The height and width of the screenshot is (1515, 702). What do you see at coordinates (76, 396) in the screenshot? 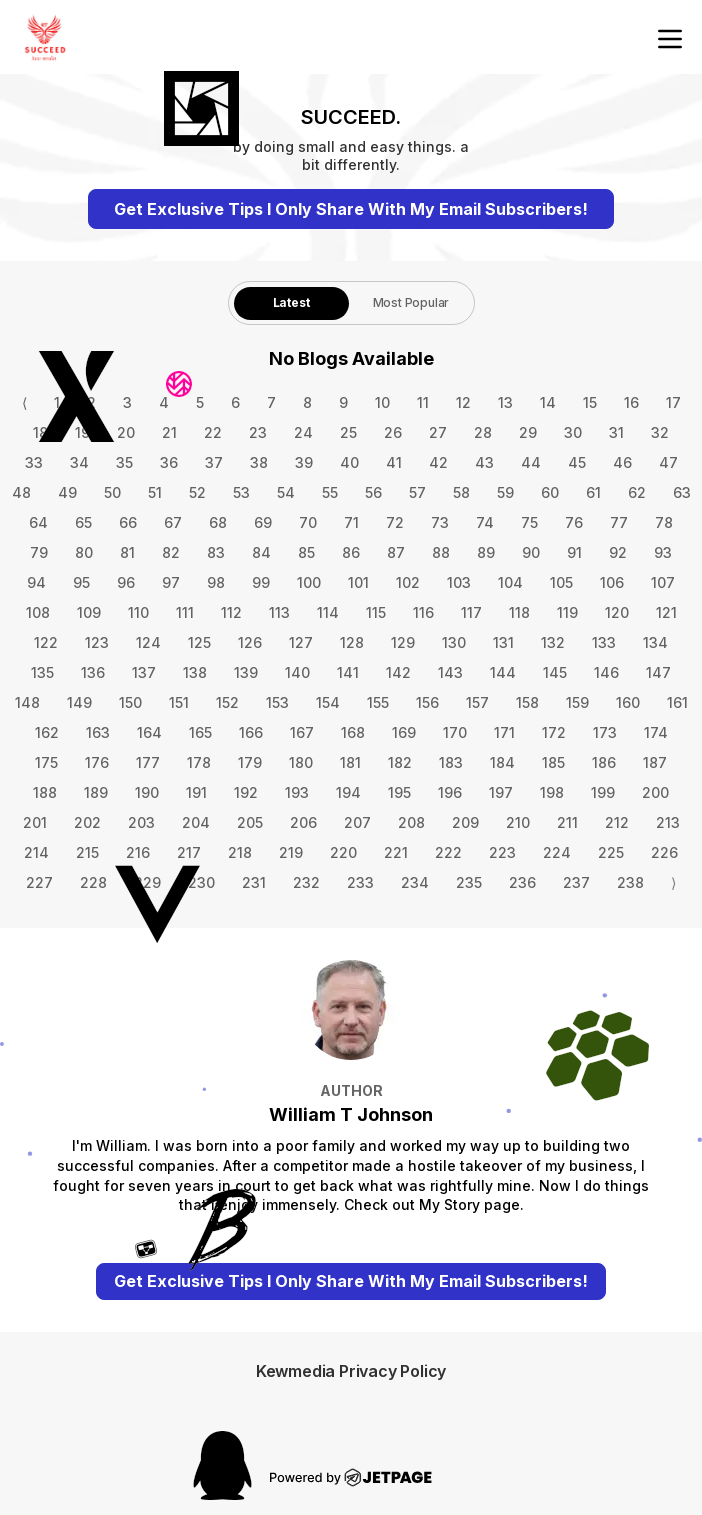
I see `xstate library logo` at bounding box center [76, 396].